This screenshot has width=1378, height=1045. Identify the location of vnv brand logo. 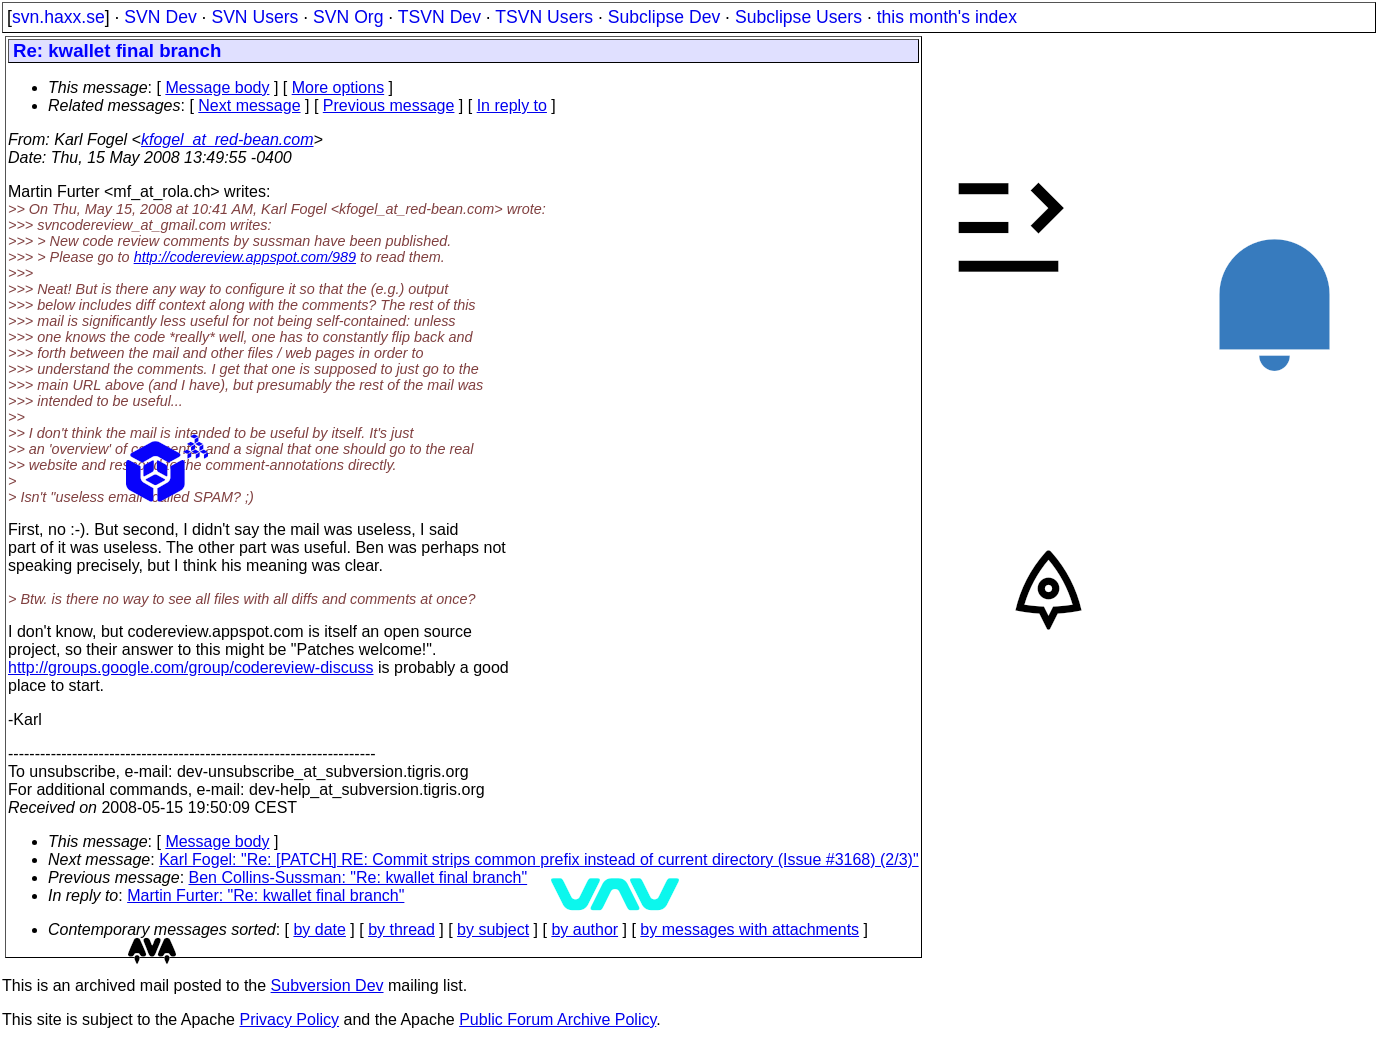
(615, 891).